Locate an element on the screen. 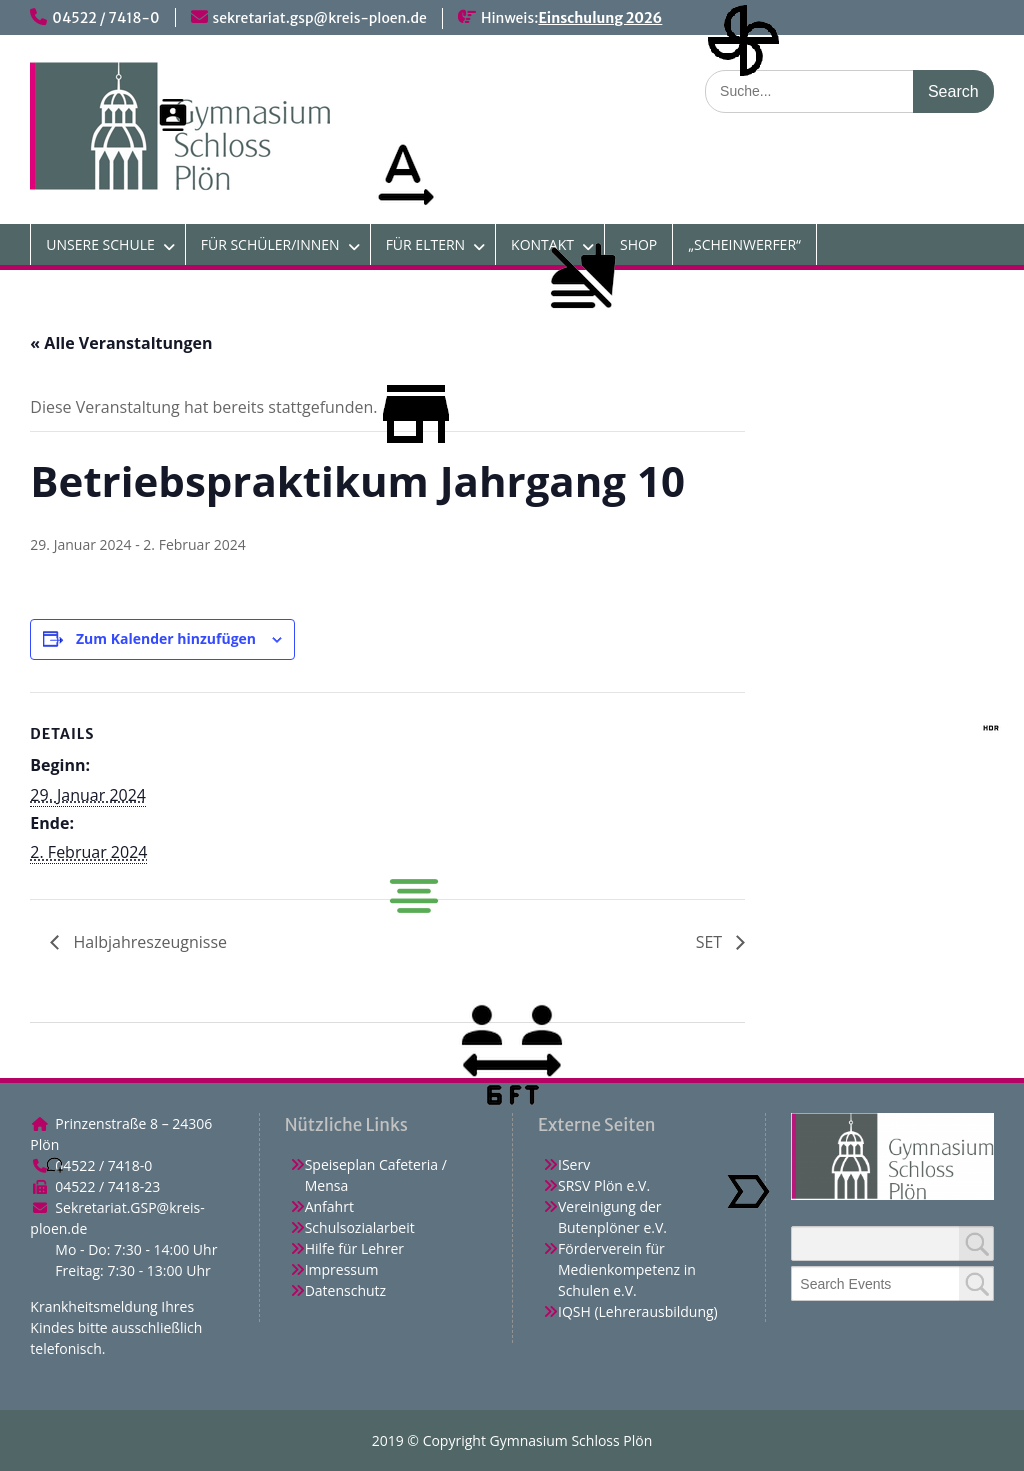  indicates food or eating is not allowed is located at coordinates (583, 275).